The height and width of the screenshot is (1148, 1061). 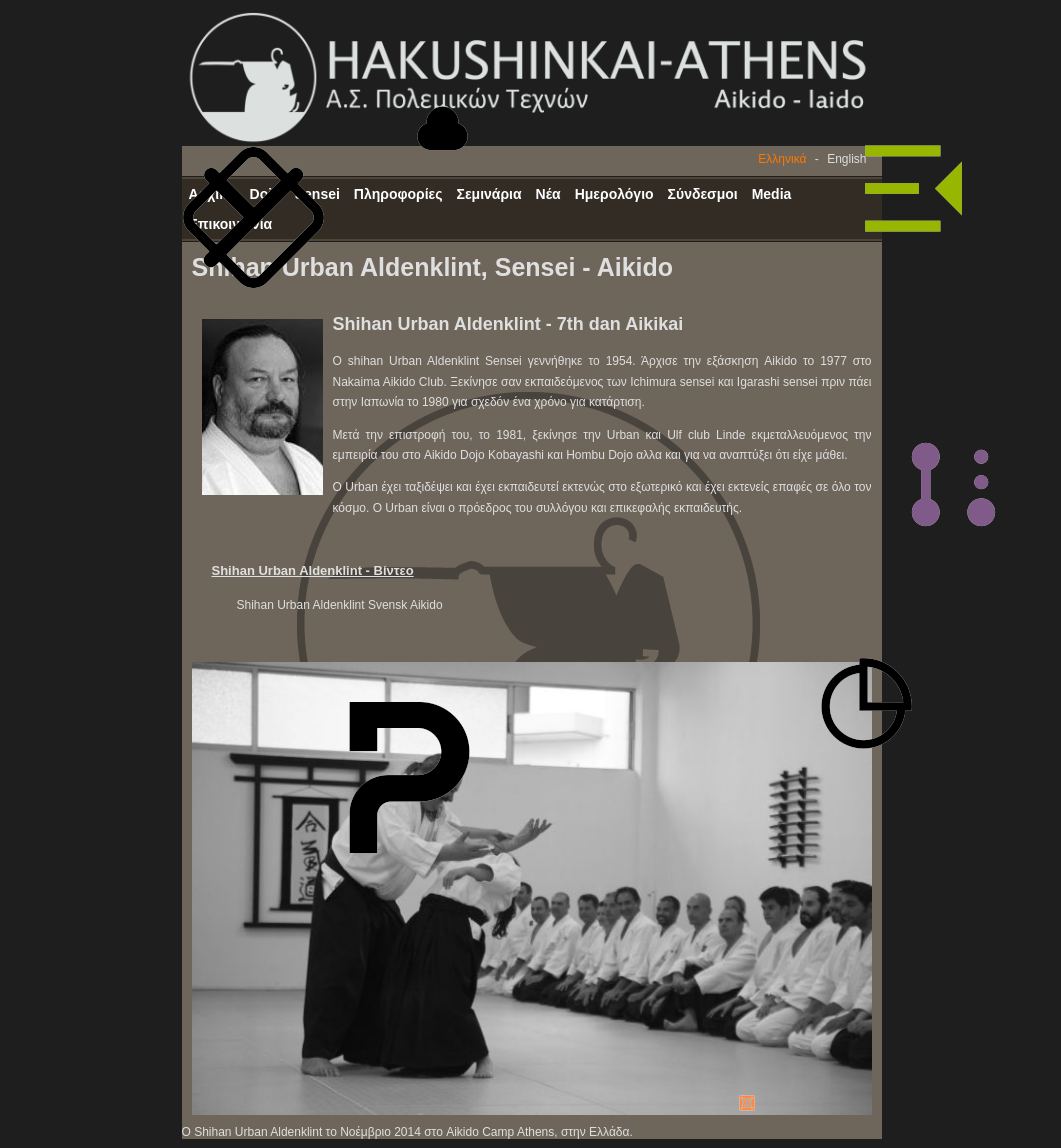 I want to click on collapse sidebar or navigation panel, so click(x=913, y=188).